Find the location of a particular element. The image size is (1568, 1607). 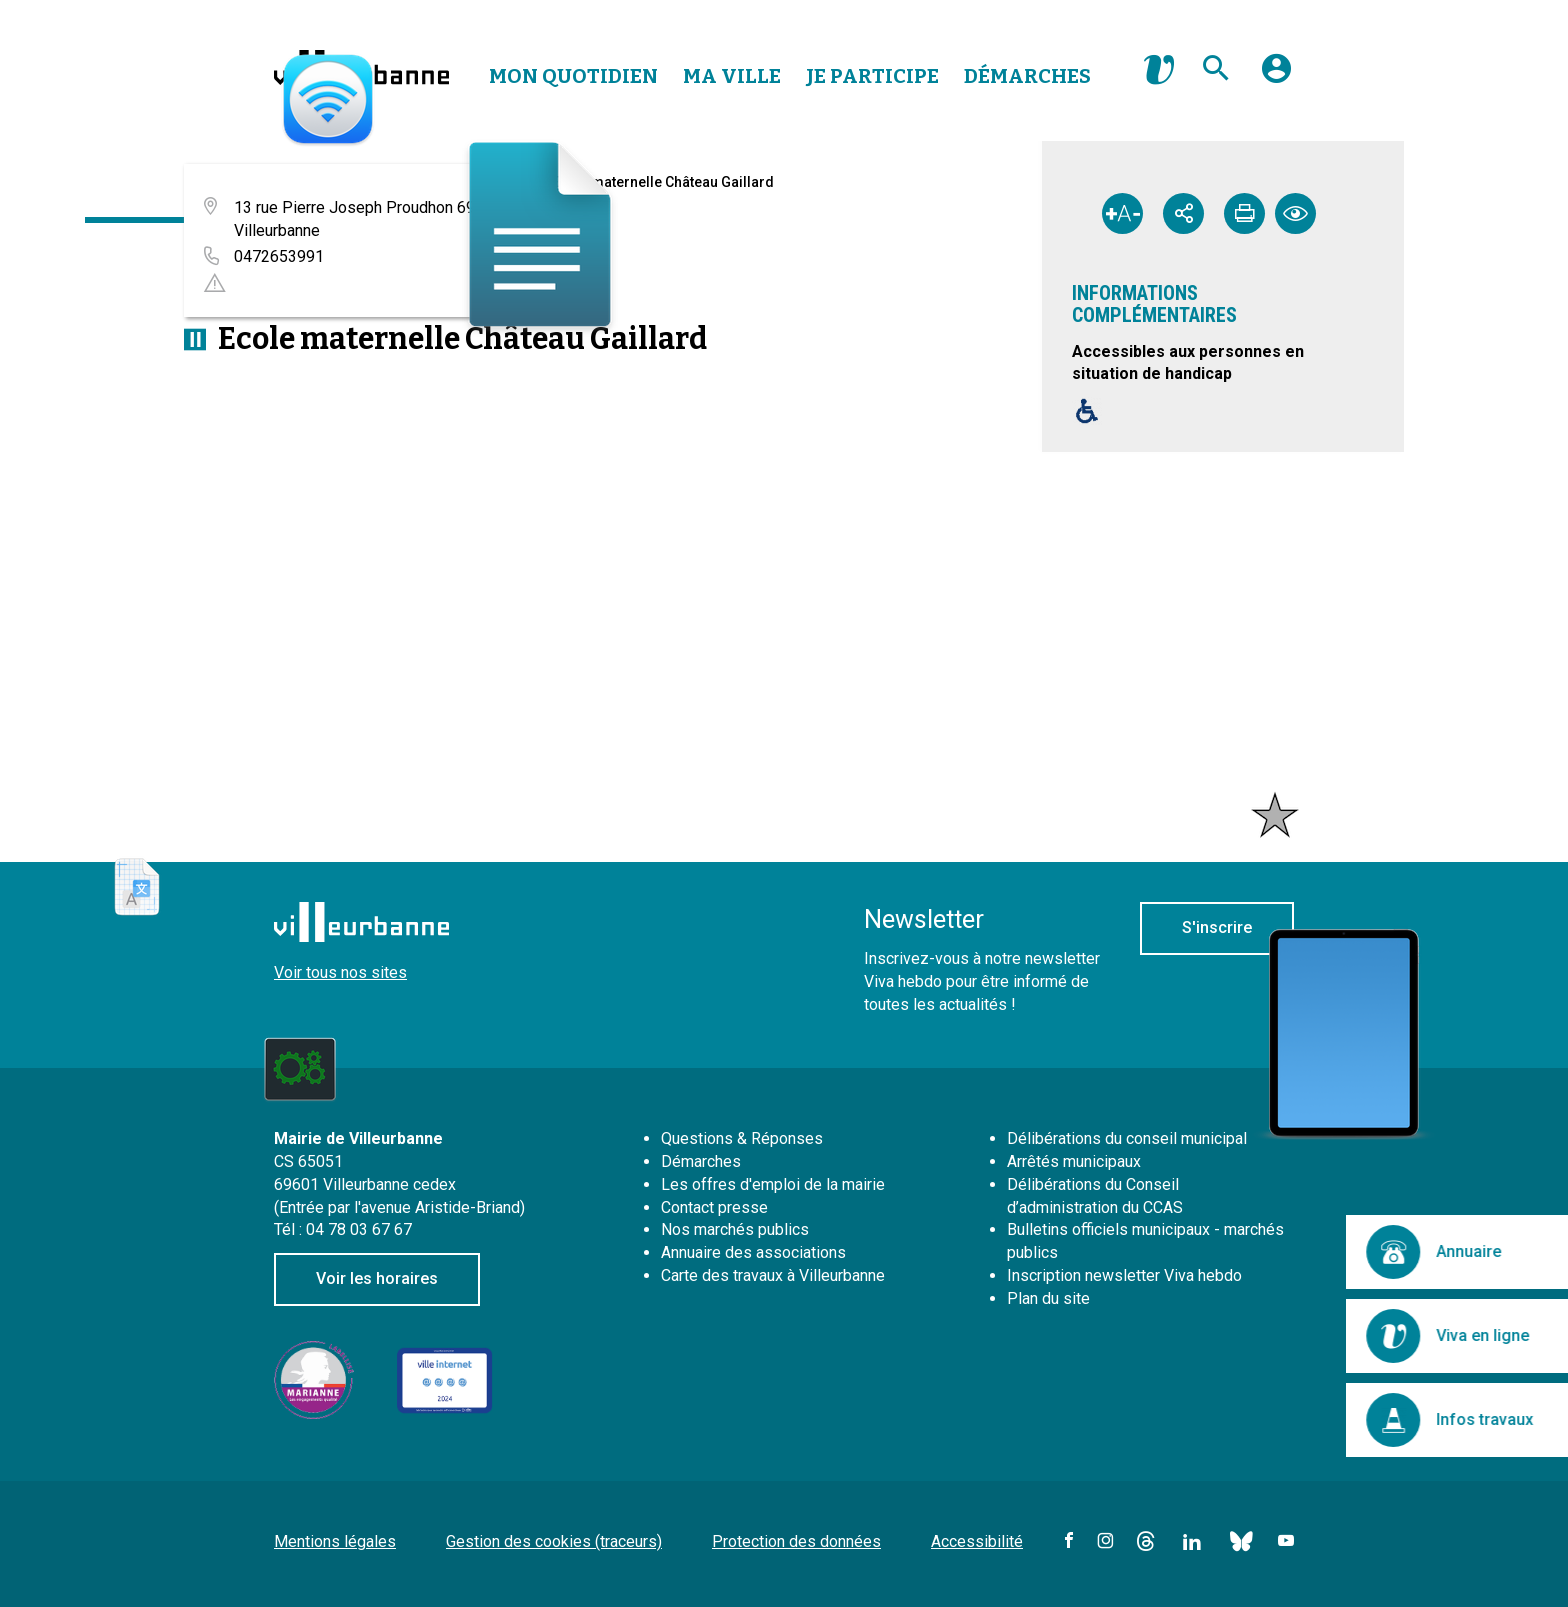

a gettext translation template file (.pot) is located at coordinates (137, 887).